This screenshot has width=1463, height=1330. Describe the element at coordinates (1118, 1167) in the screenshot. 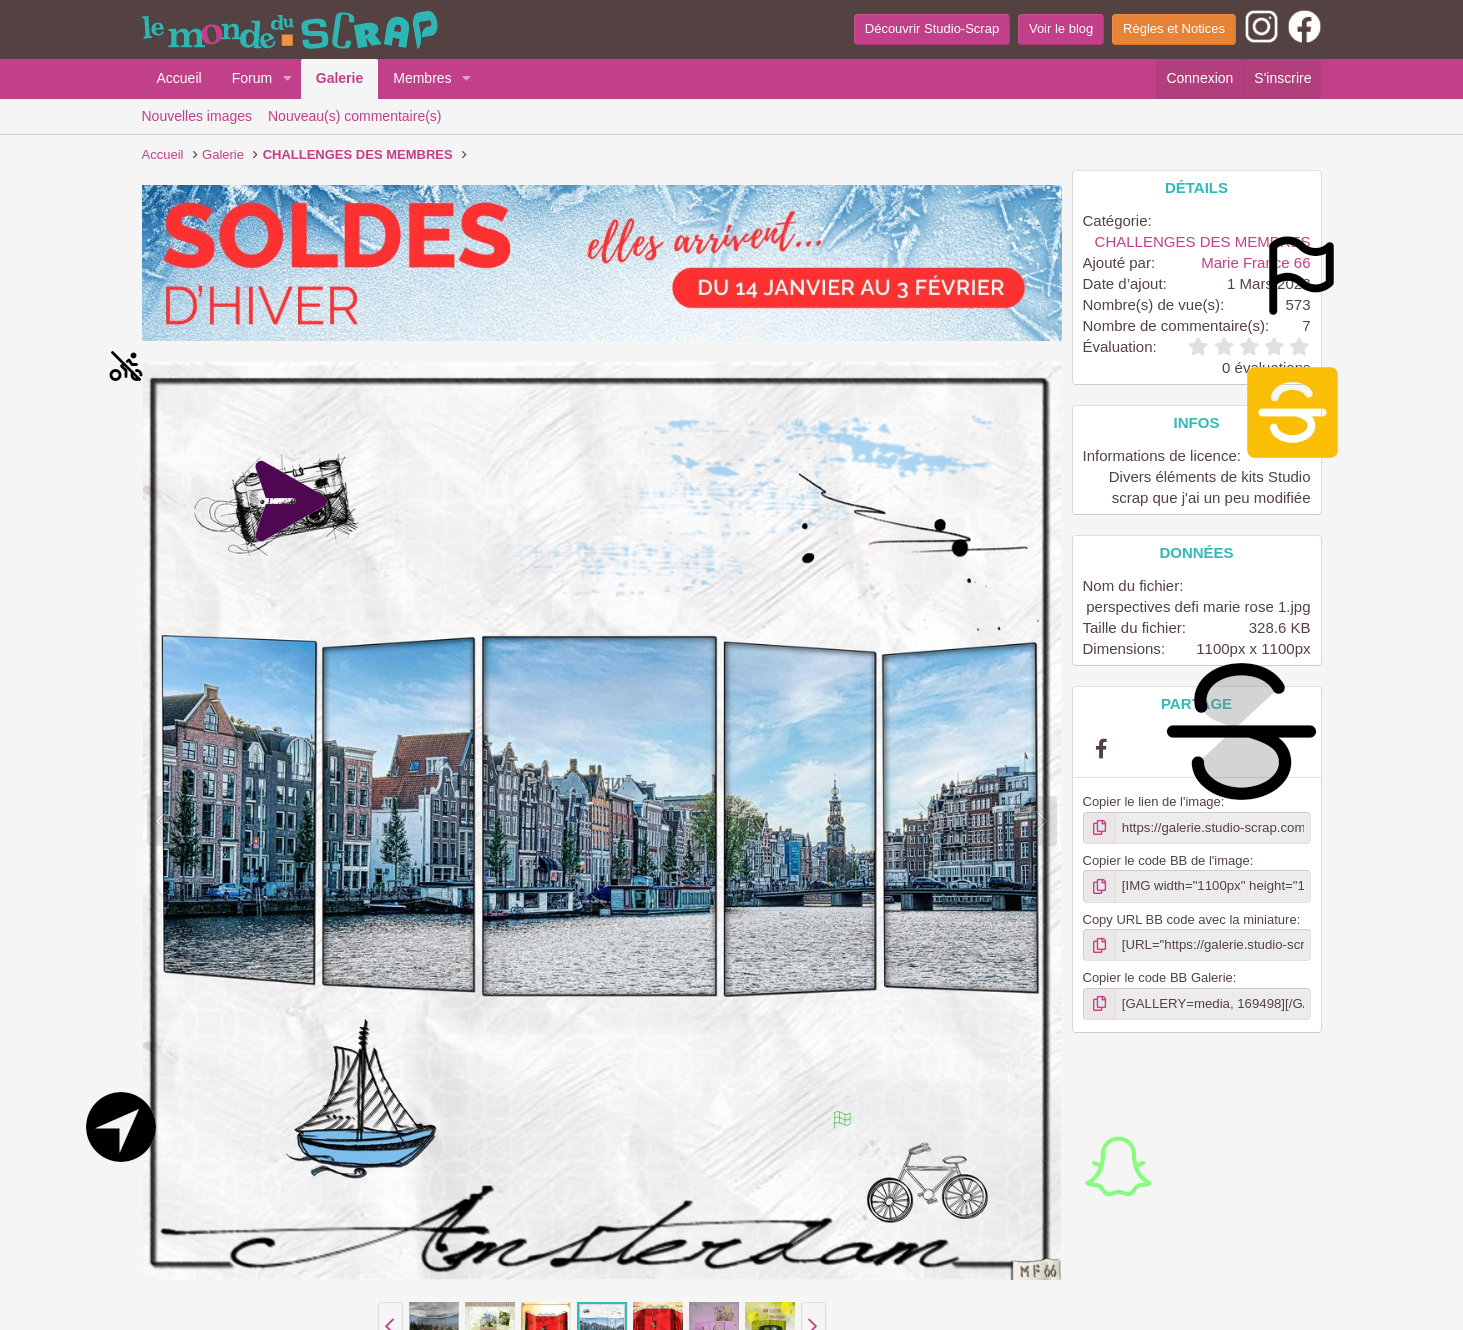

I see `open Snapchat app` at that location.